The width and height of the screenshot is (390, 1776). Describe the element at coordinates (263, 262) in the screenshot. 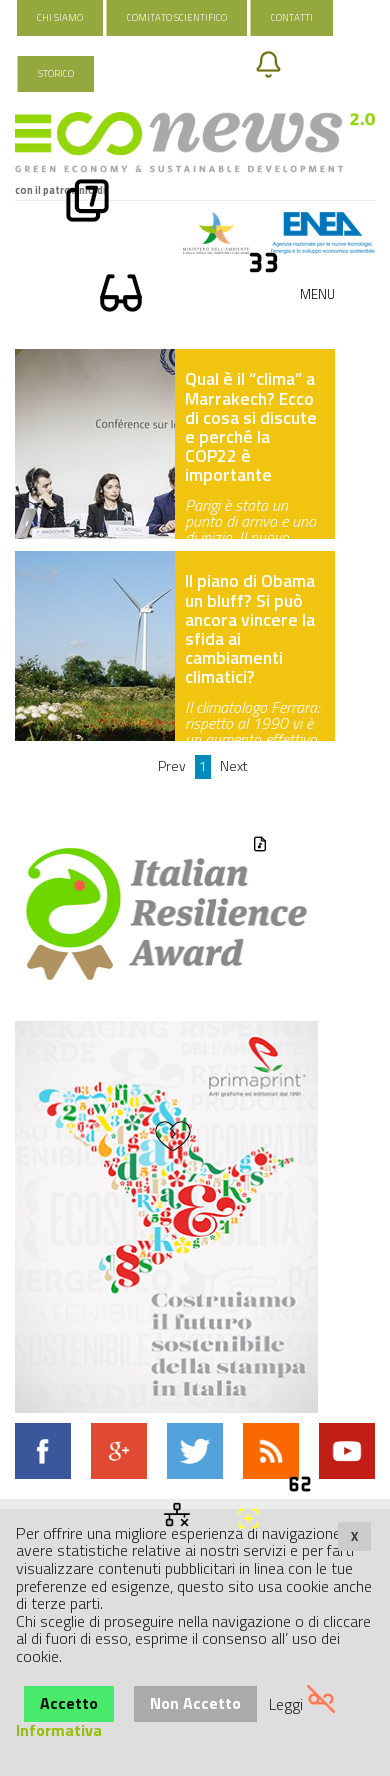

I see `indicates item number 33 in a list or sequence` at that location.